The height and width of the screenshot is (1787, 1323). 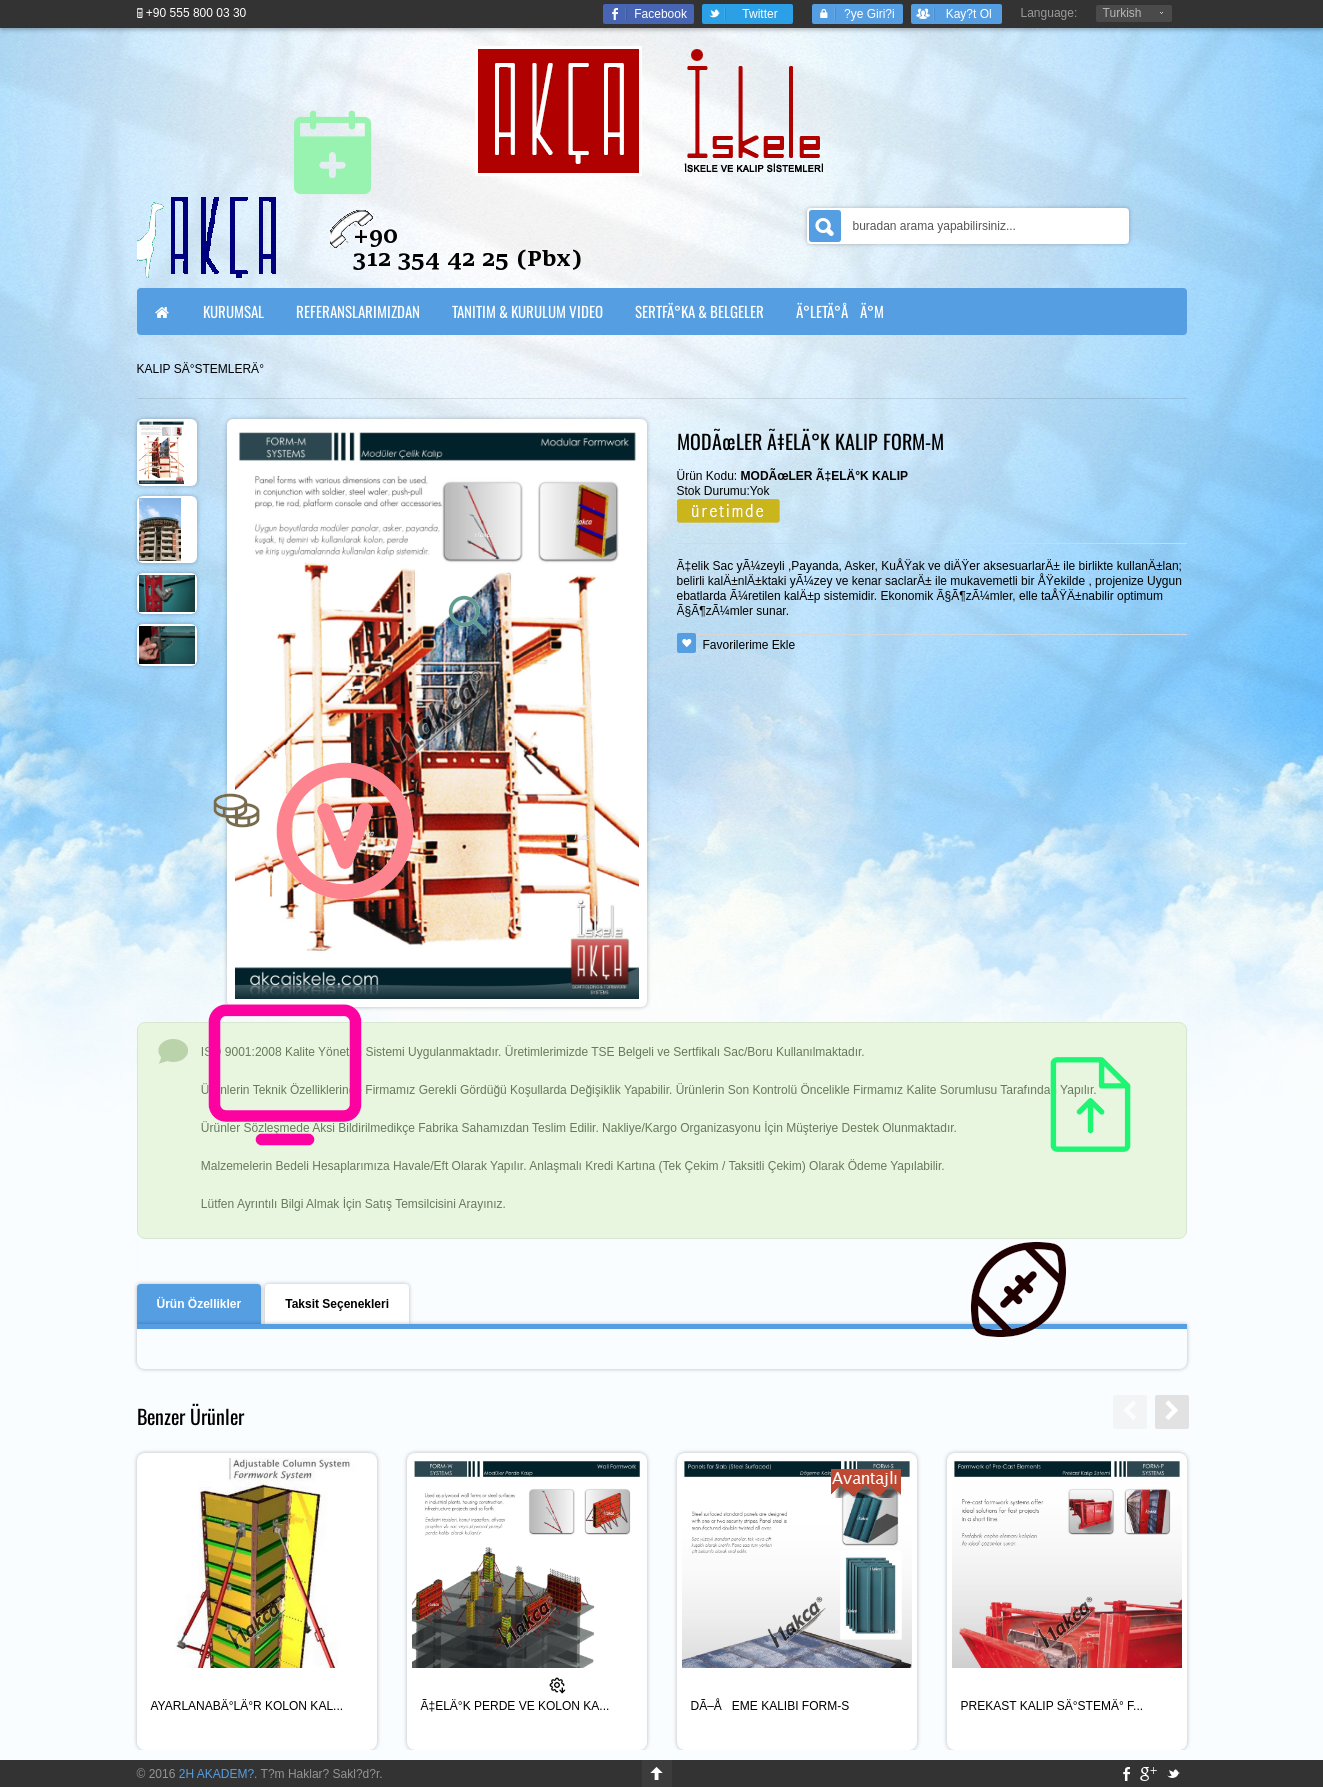 What do you see at coordinates (345, 831) in the screenshot?
I see `indicates a verified status or account` at bounding box center [345, 831].